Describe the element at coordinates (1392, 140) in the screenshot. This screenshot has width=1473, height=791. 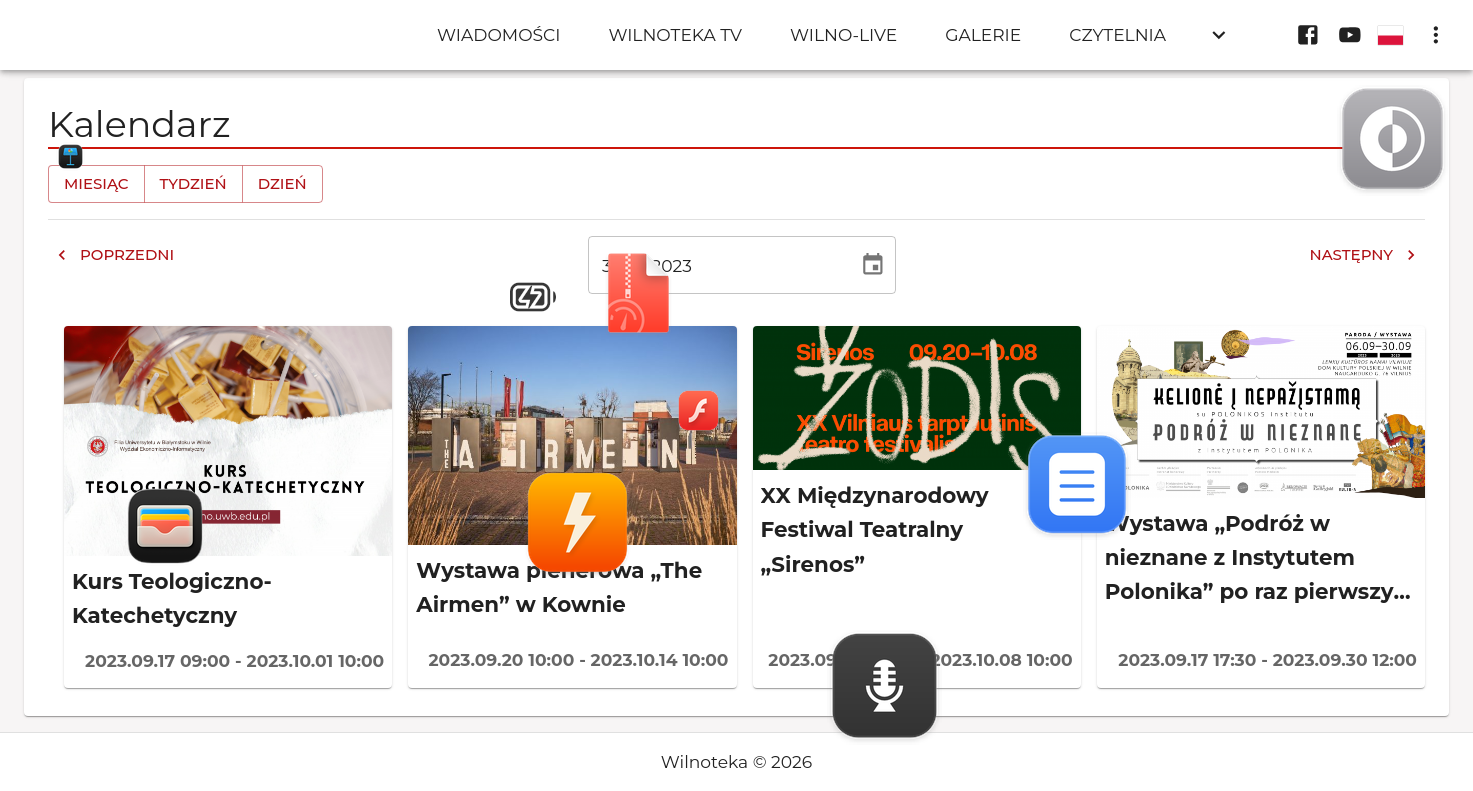
I see `customize application appearance settings` at that location.